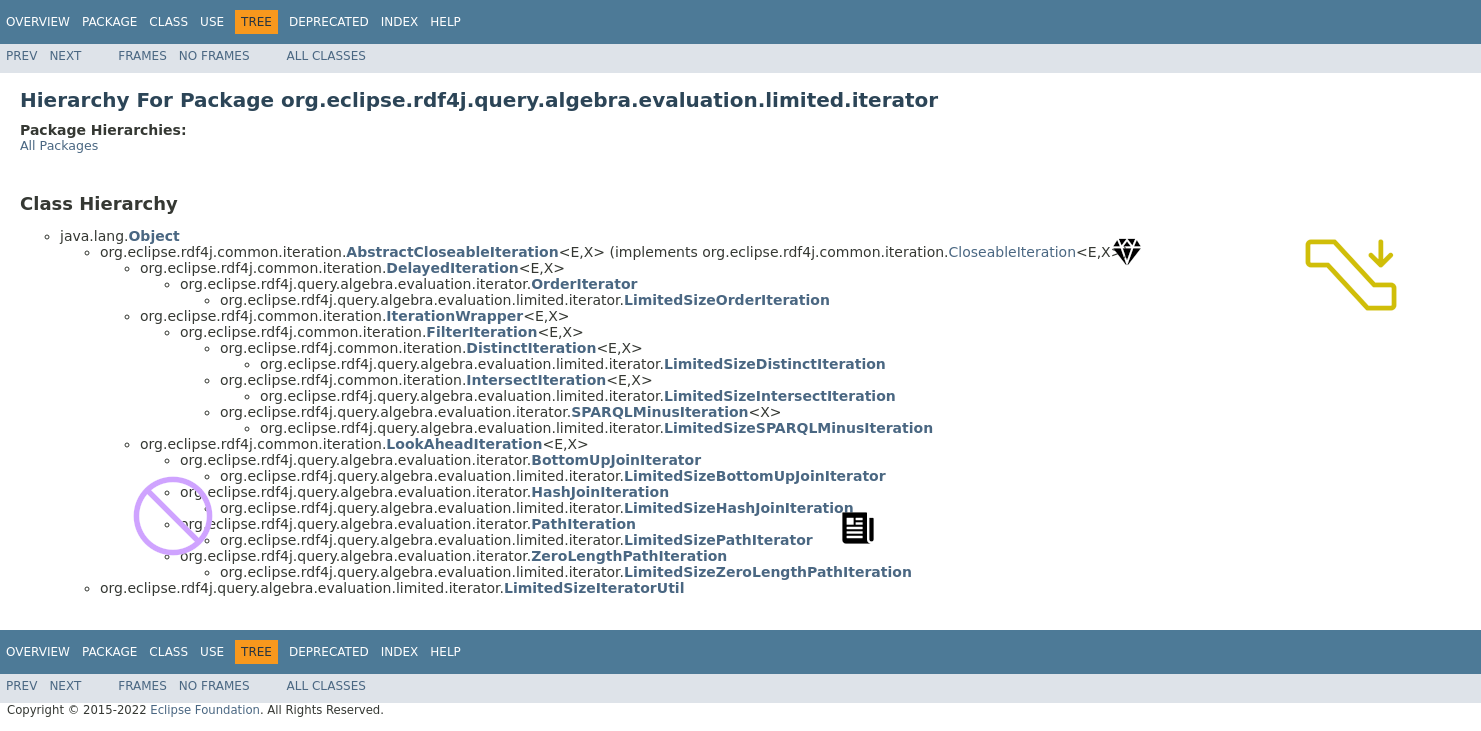 The width and height of the screenshot is (1481, 731). I want to click on indicates premium or VIP membership status, so click(1127, 252).